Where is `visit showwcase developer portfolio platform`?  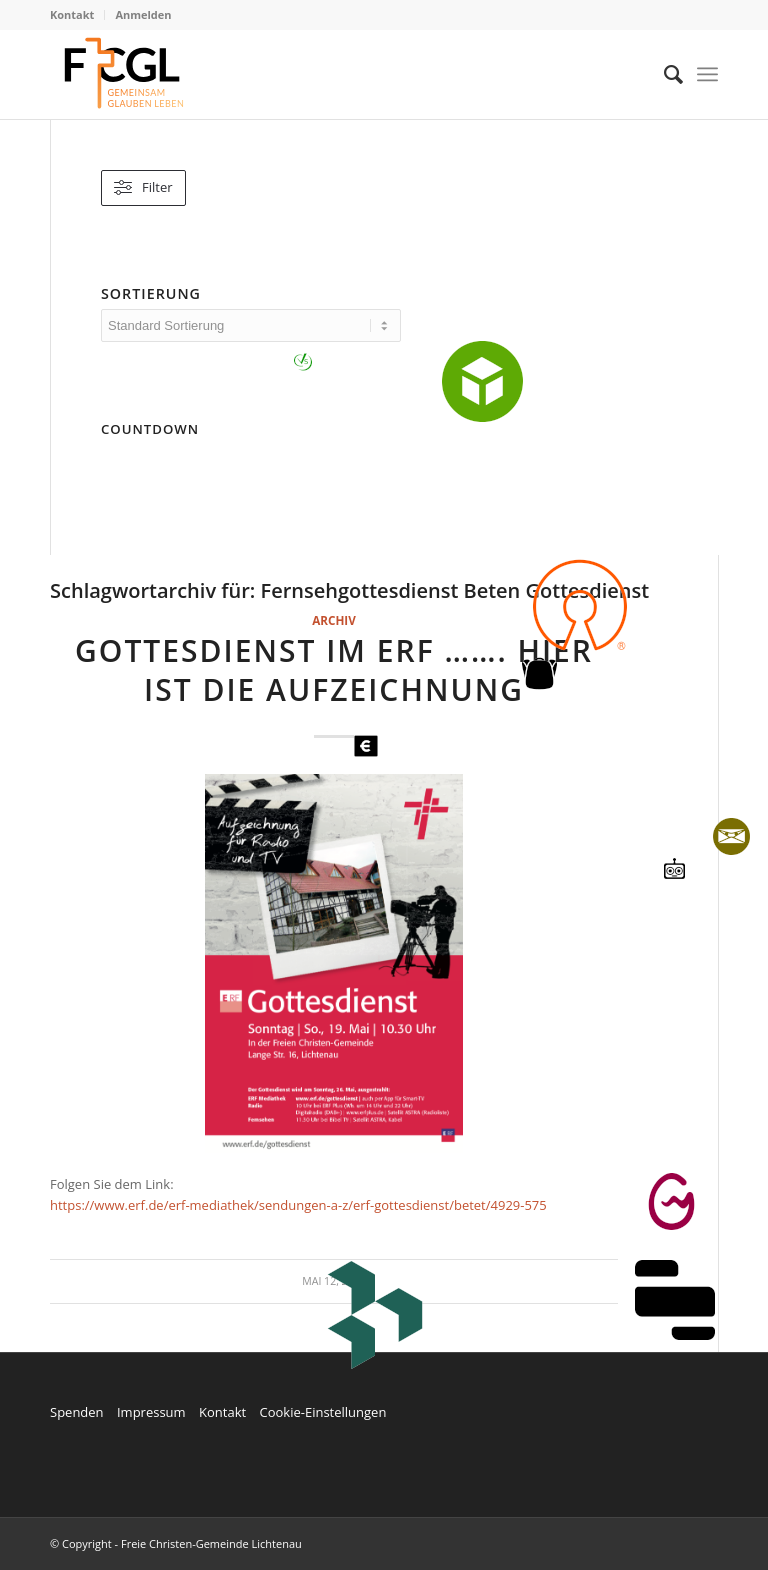 visit showwcase developer portfolio platform is located at coordinates (539, 673).